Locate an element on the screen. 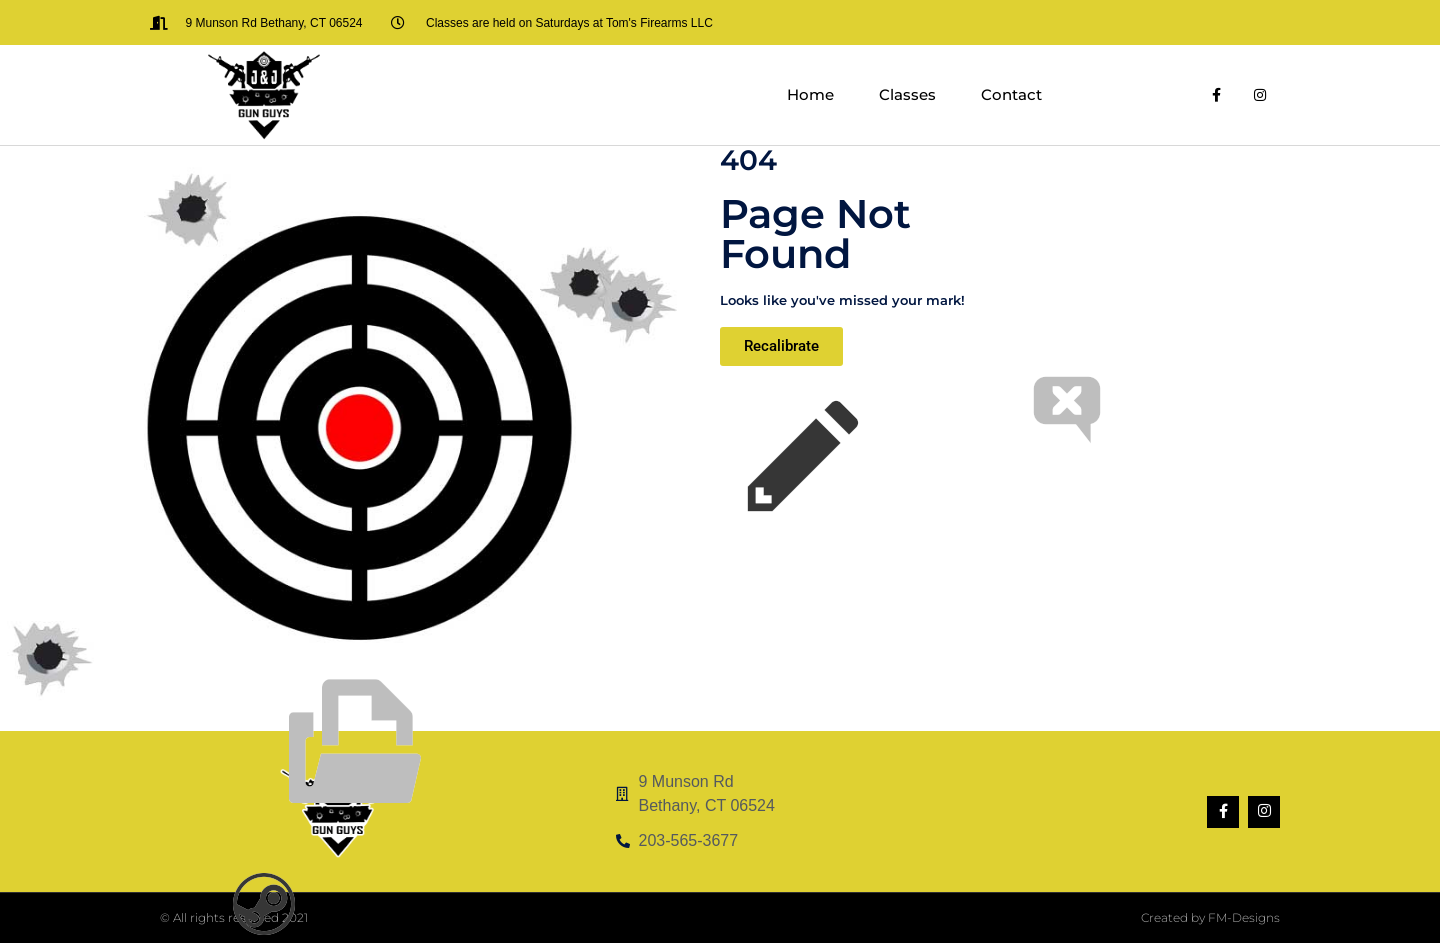 The height and width of the screenshot is (943, 1440). access office or productivity applications is located at coordinates (803, 456).